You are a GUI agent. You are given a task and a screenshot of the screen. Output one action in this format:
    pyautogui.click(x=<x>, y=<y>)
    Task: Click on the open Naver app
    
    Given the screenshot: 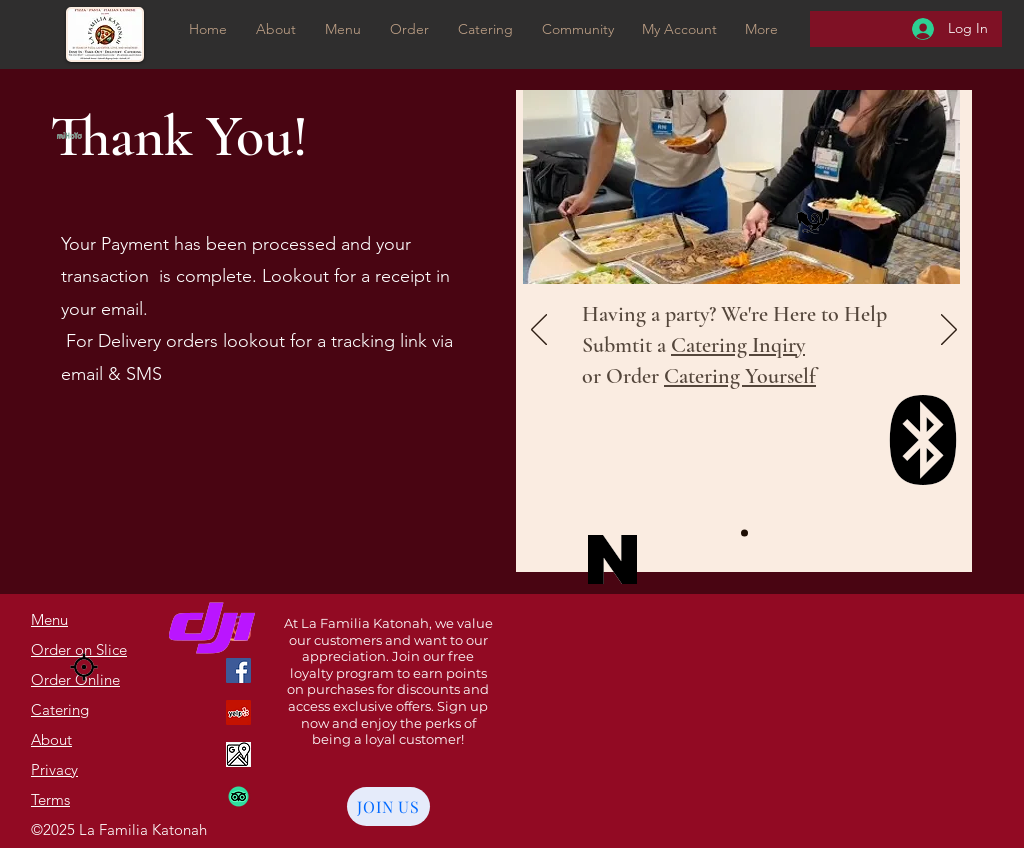 What is the action you would take?
    pyautogui.click(x=612, y=559)
    